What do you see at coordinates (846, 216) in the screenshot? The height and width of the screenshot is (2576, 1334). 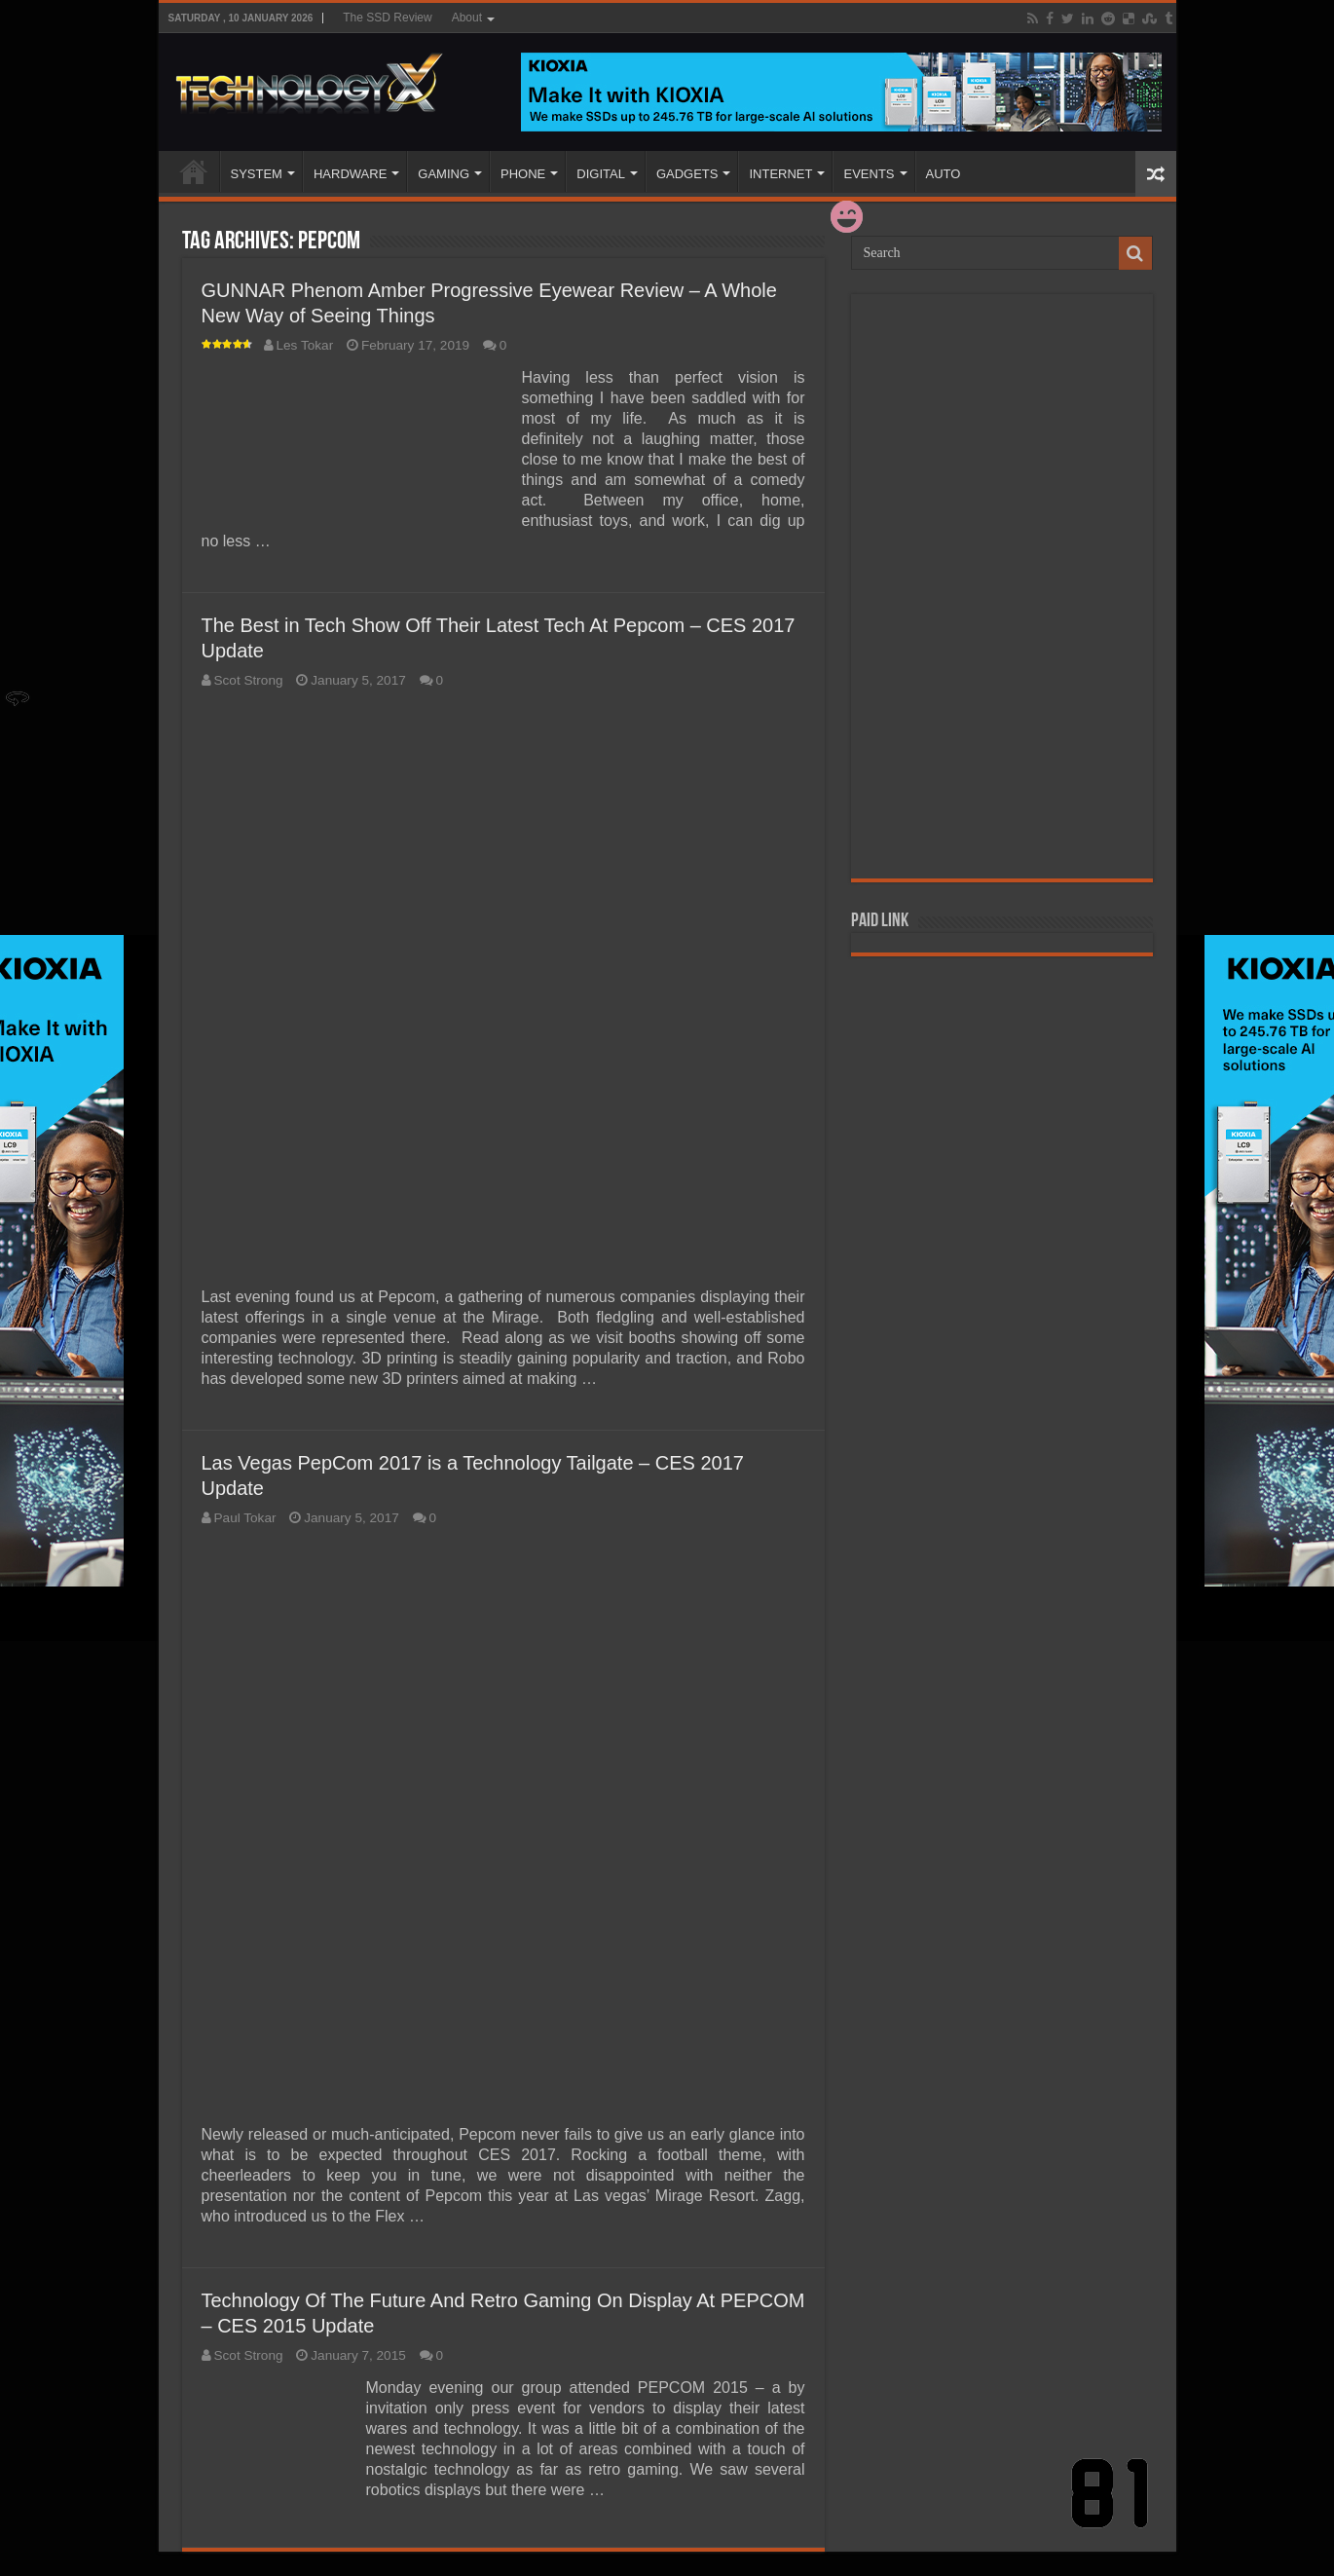 I see `add a playful or humorous reaction` at bounding box center [846, 216].